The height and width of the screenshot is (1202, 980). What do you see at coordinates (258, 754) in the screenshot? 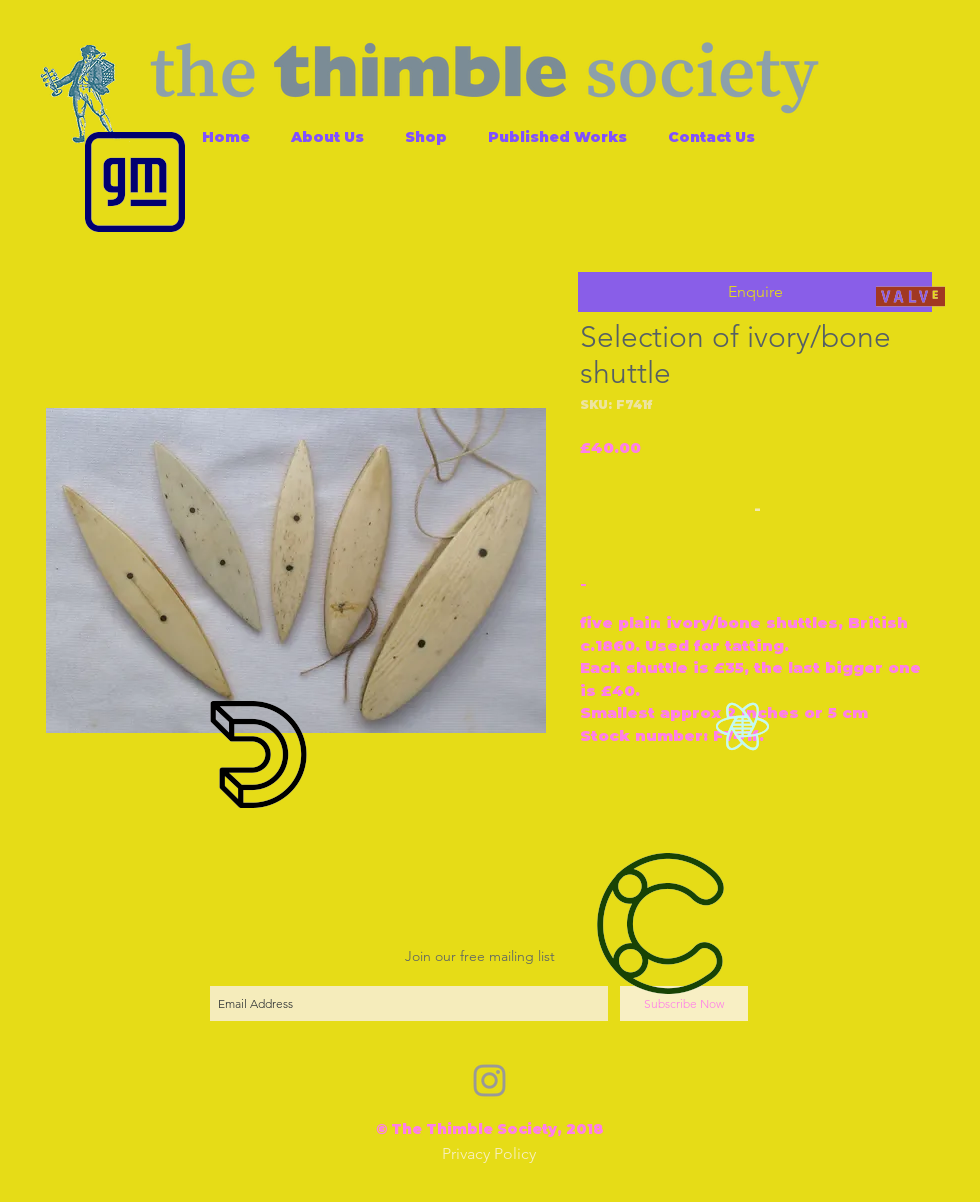
I see `open the Dailymotion app` at bounding box center [258, 754].